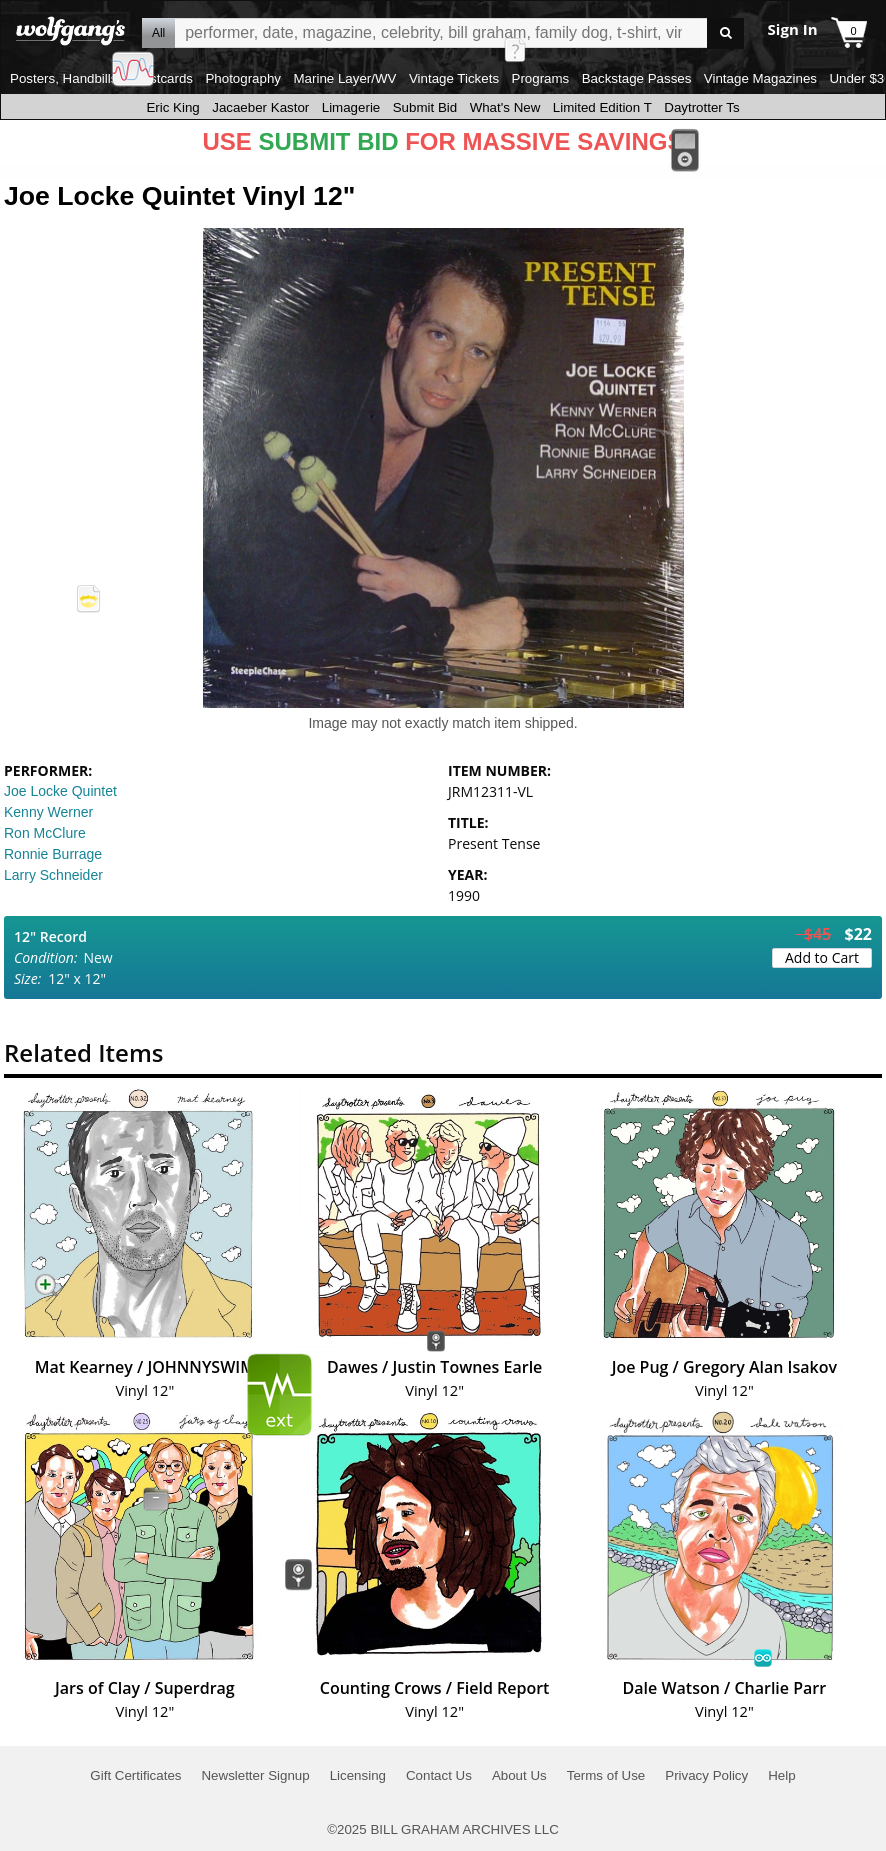 Image resolution: width=886 pixels, height=1851 pixels. What do you see at coordinates (279, 1394) in the screenshot?
I see `virtualbox extension pack file` at bounding box center [279, 1394].